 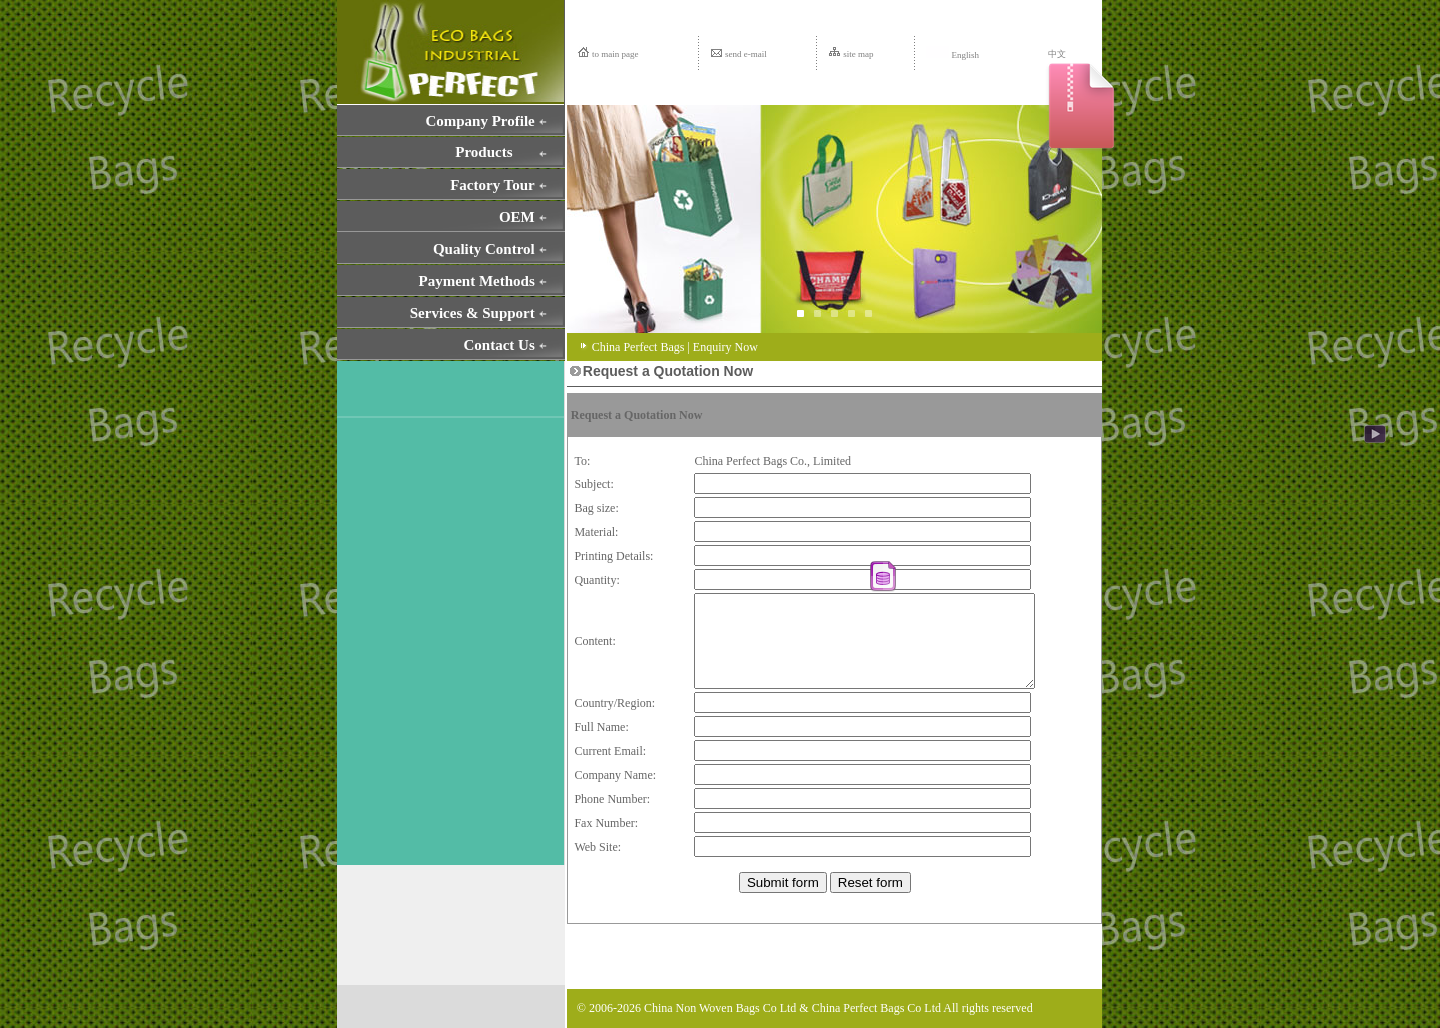 I want to click on a video file type indicator, so click(x=1375, y=433).